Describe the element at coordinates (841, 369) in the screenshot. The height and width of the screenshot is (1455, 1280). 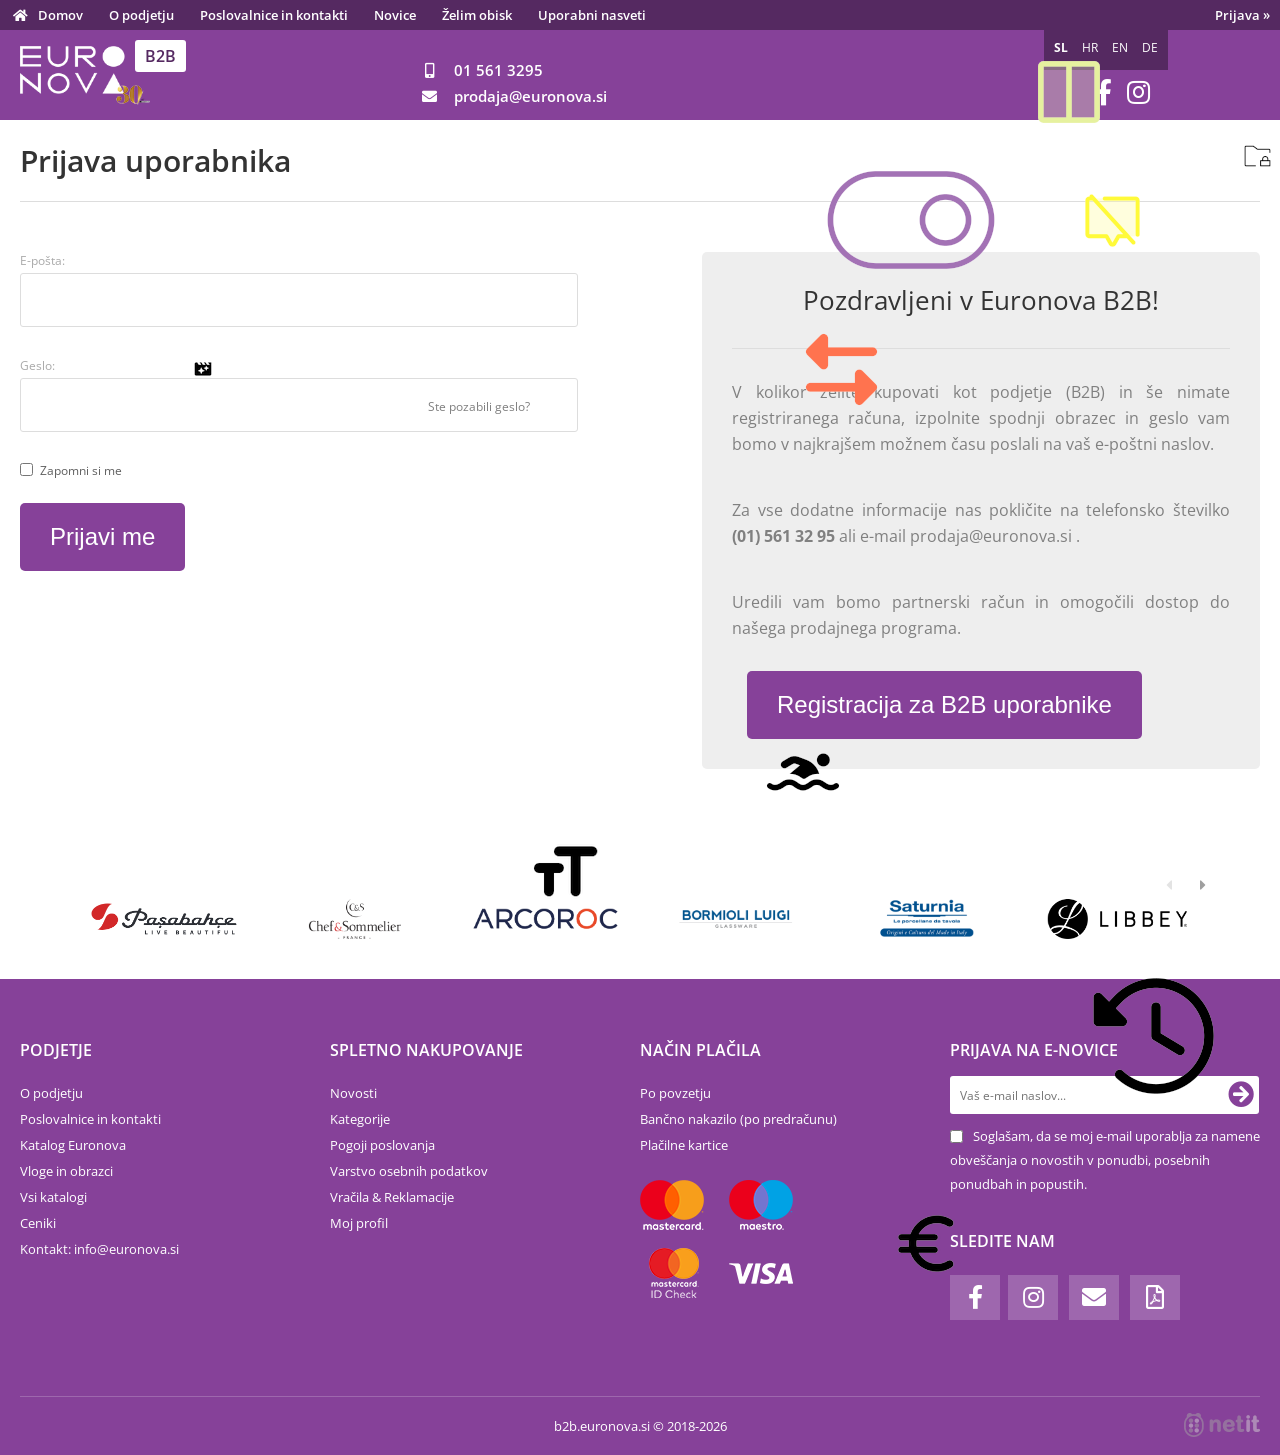
I see `swap or exchange items` at that location.